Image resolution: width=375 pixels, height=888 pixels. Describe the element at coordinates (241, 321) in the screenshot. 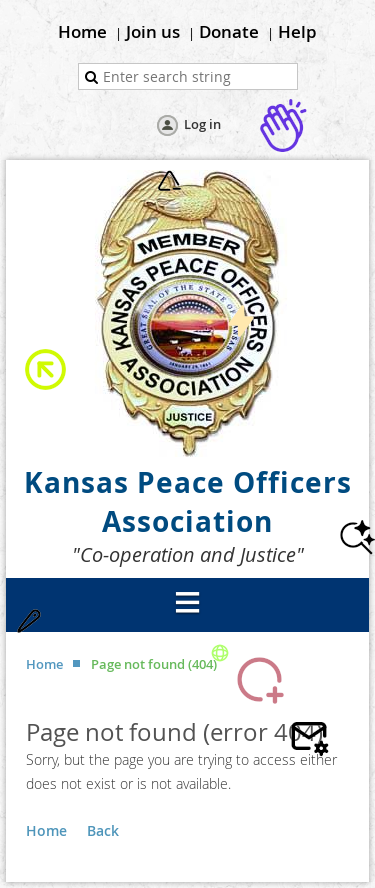

I see `indicates flash or lightning mode is enabled` at that location.